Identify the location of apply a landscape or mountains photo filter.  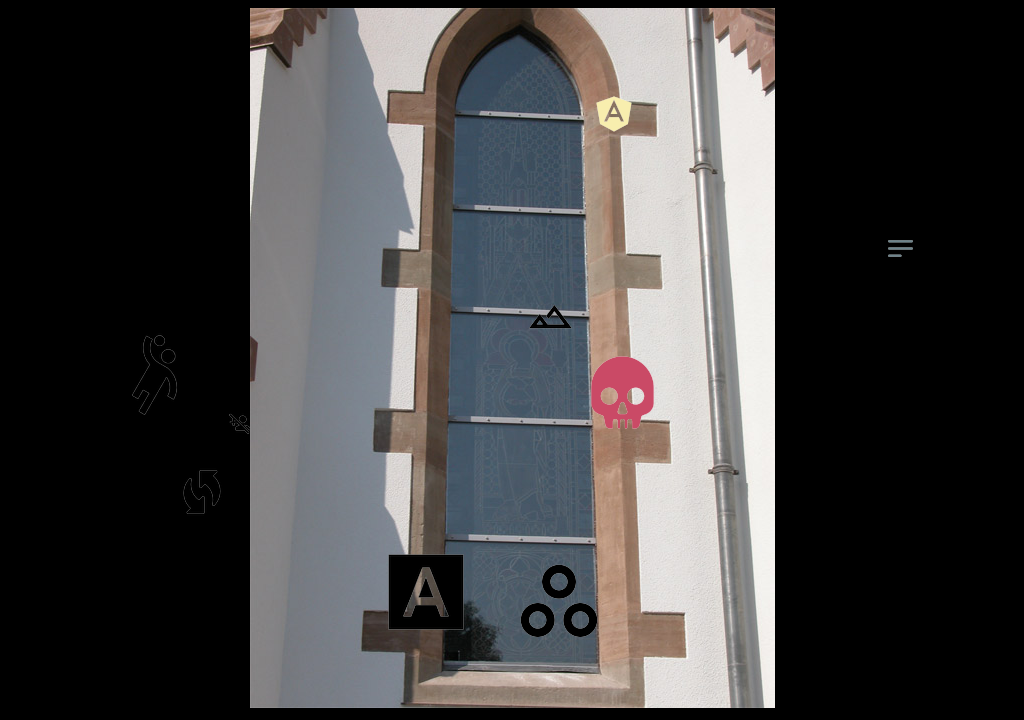
(550, 316).